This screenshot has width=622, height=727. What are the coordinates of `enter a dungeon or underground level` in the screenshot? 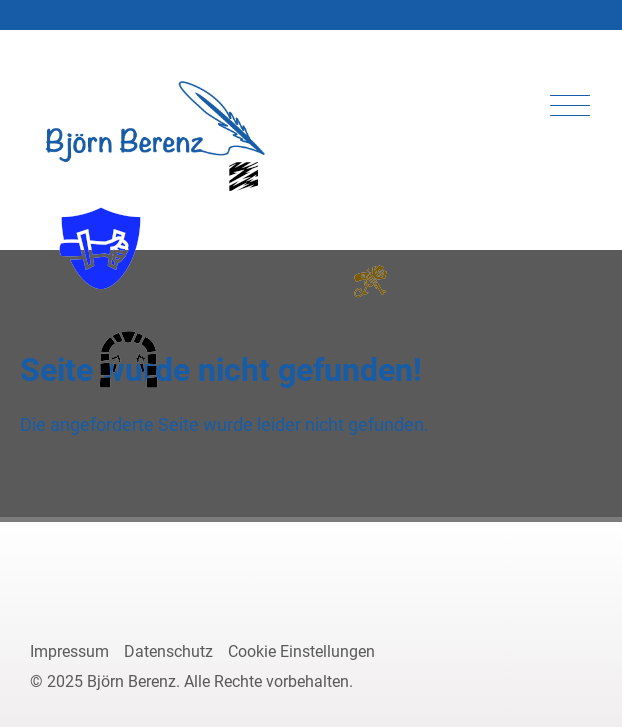 It's located at (128, 359).